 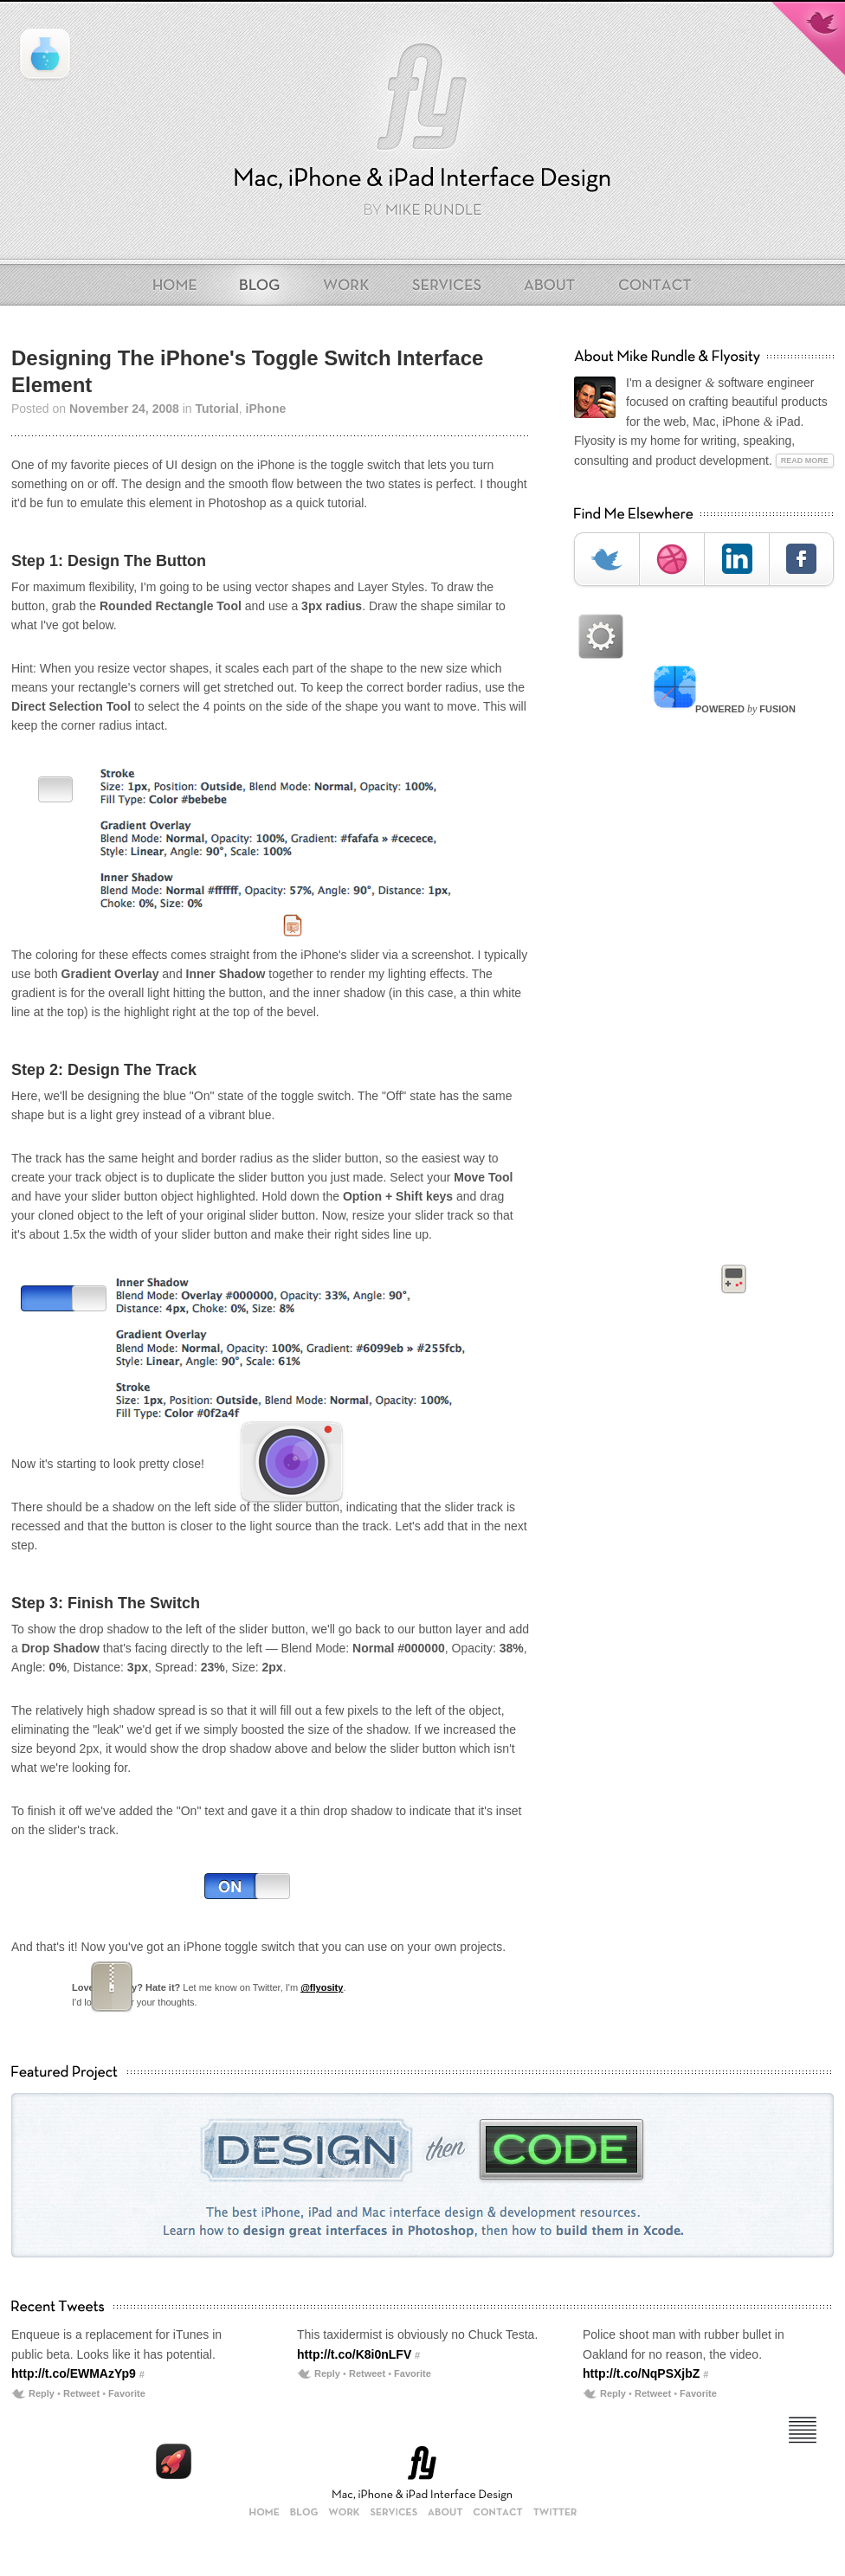 I want to click on open the games app or library, so click(x=173, y=2461).